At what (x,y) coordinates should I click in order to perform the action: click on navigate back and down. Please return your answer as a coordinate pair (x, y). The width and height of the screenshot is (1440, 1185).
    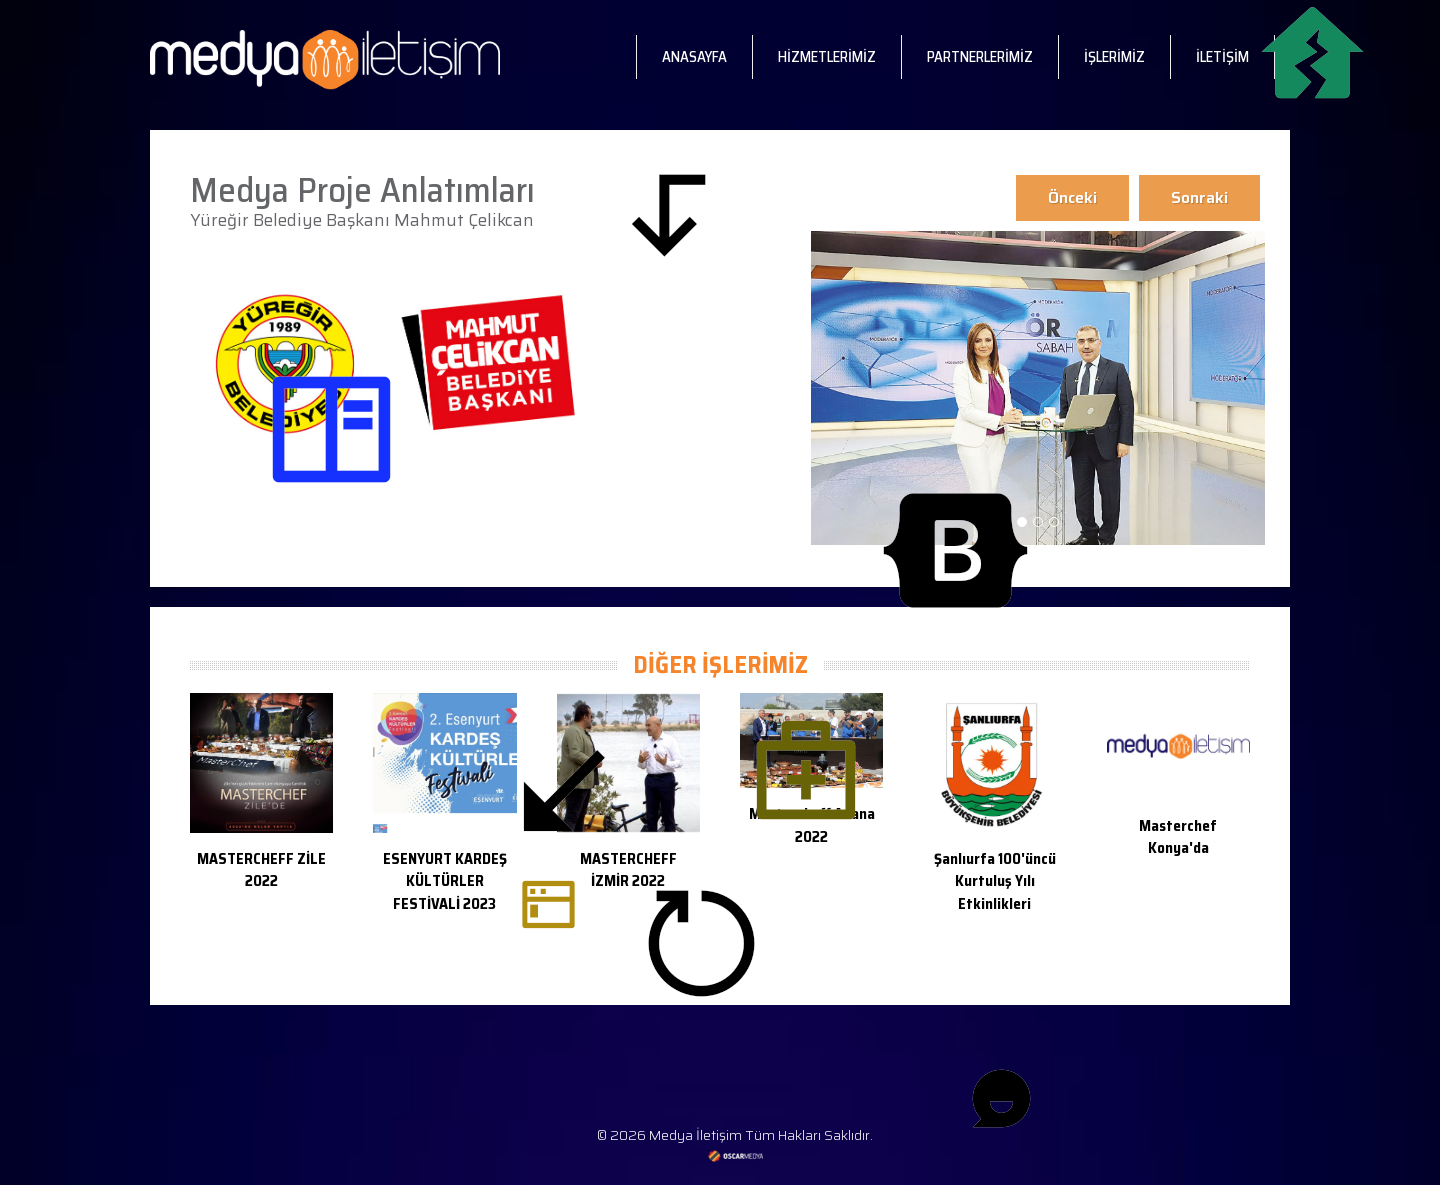
    Looking at the image, I should click on (562, 792).